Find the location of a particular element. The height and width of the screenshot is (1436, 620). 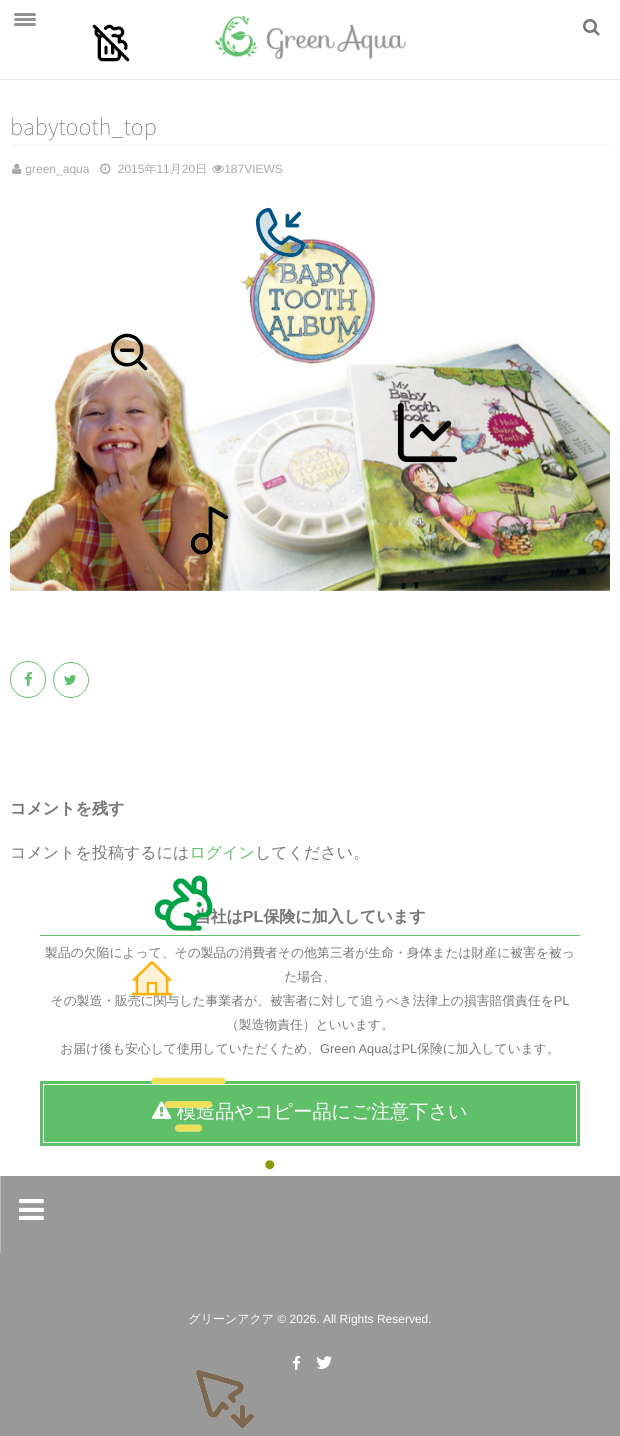

indicates alcohol-free option or venue is located at coordinates (111, 43).